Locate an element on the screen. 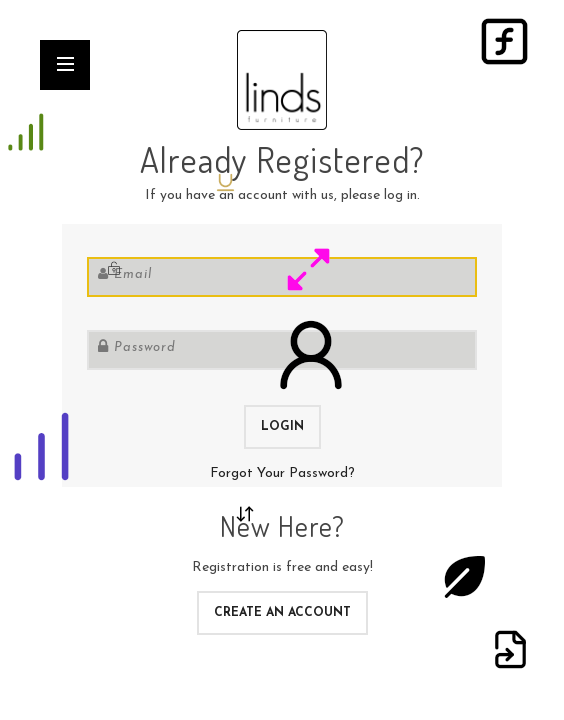 The image size is (564, 720). view growth or progress statistics is located at coordinates (41, 446).